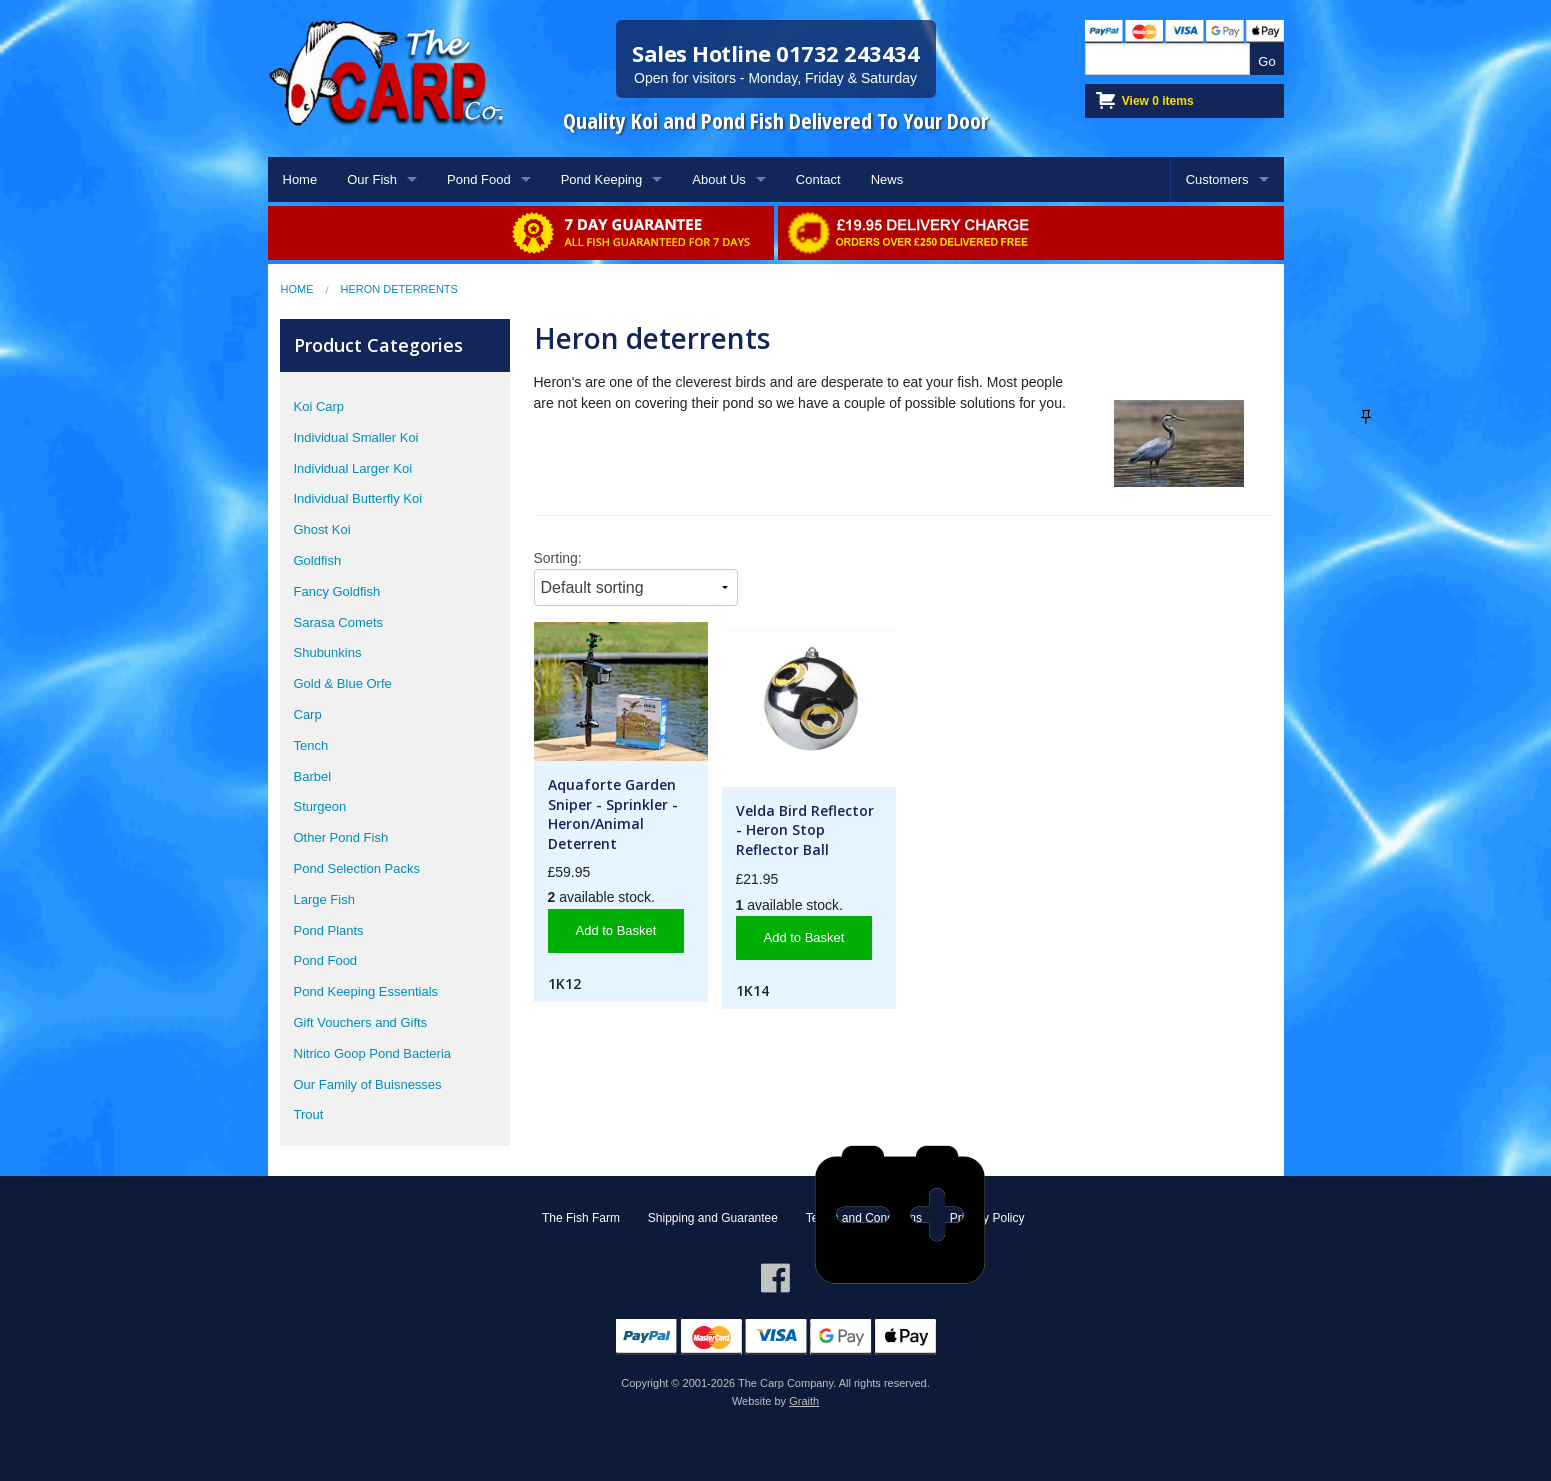  I want to click on pin an item to keep it visible, so click(1366, 417).